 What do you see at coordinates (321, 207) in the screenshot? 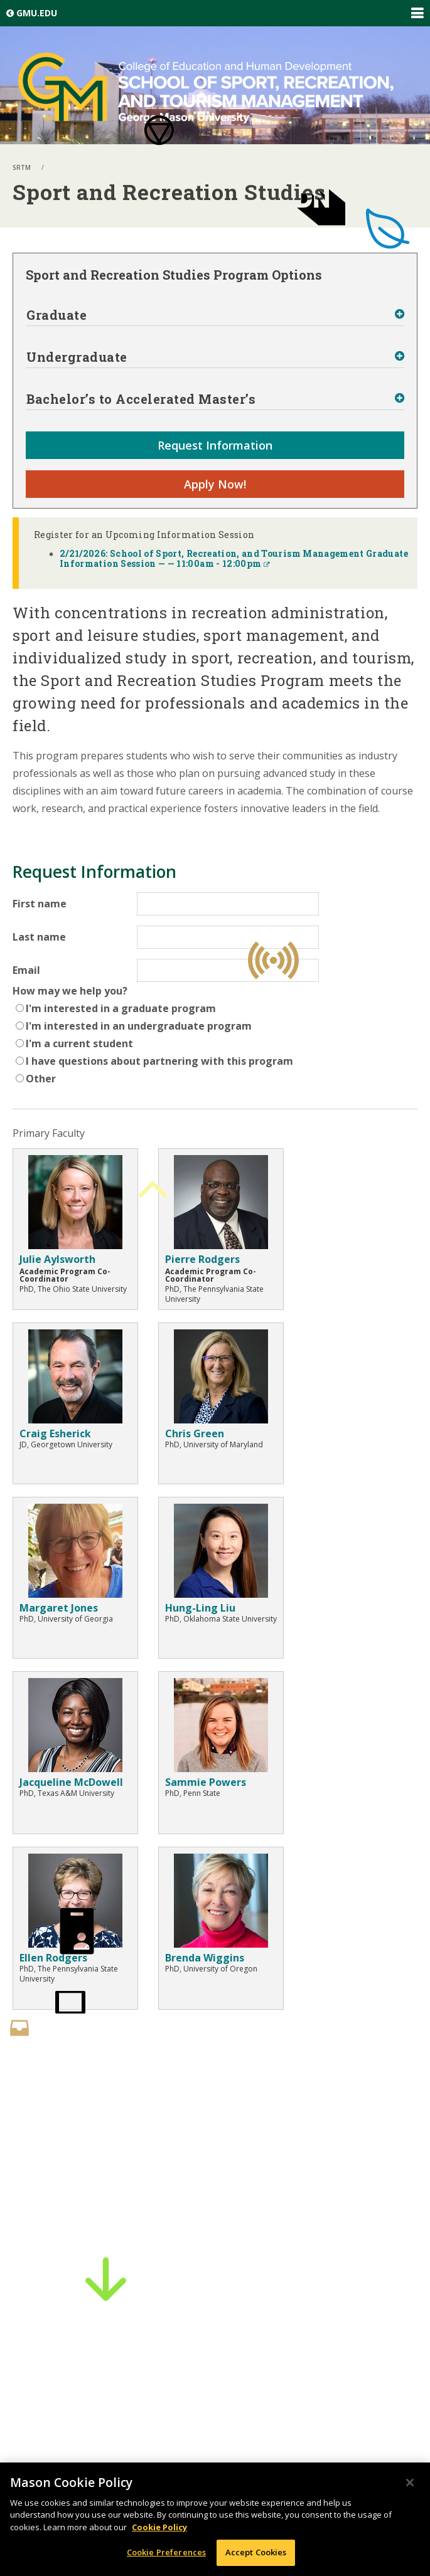
I see `visit Designer News website` at bounding box center [321, 207].